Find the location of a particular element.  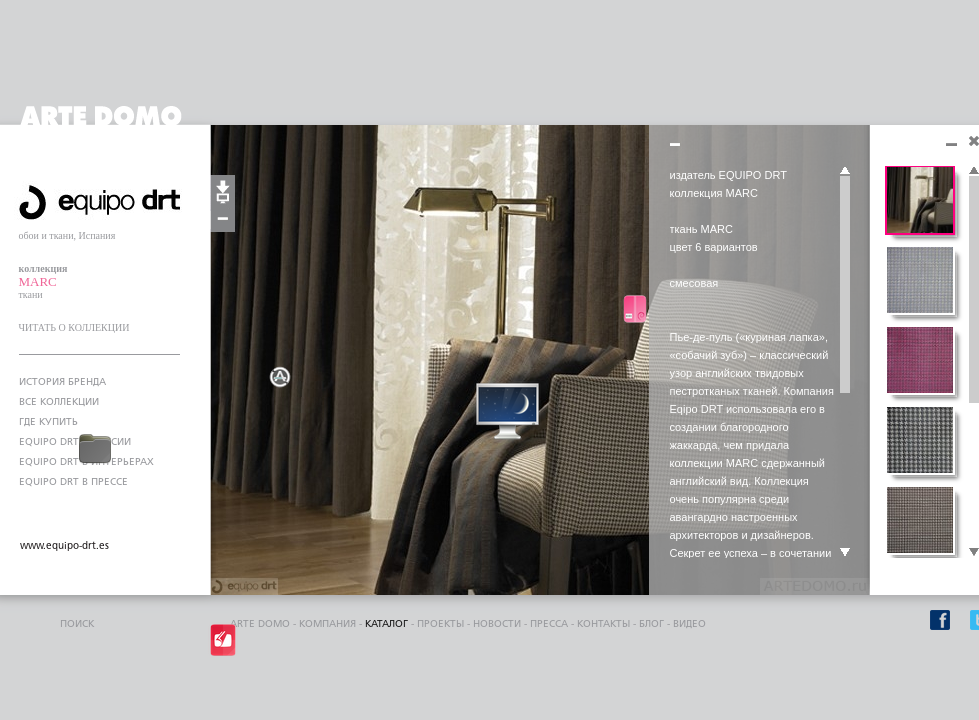

debian software package file is located at coordinates (635, 309).